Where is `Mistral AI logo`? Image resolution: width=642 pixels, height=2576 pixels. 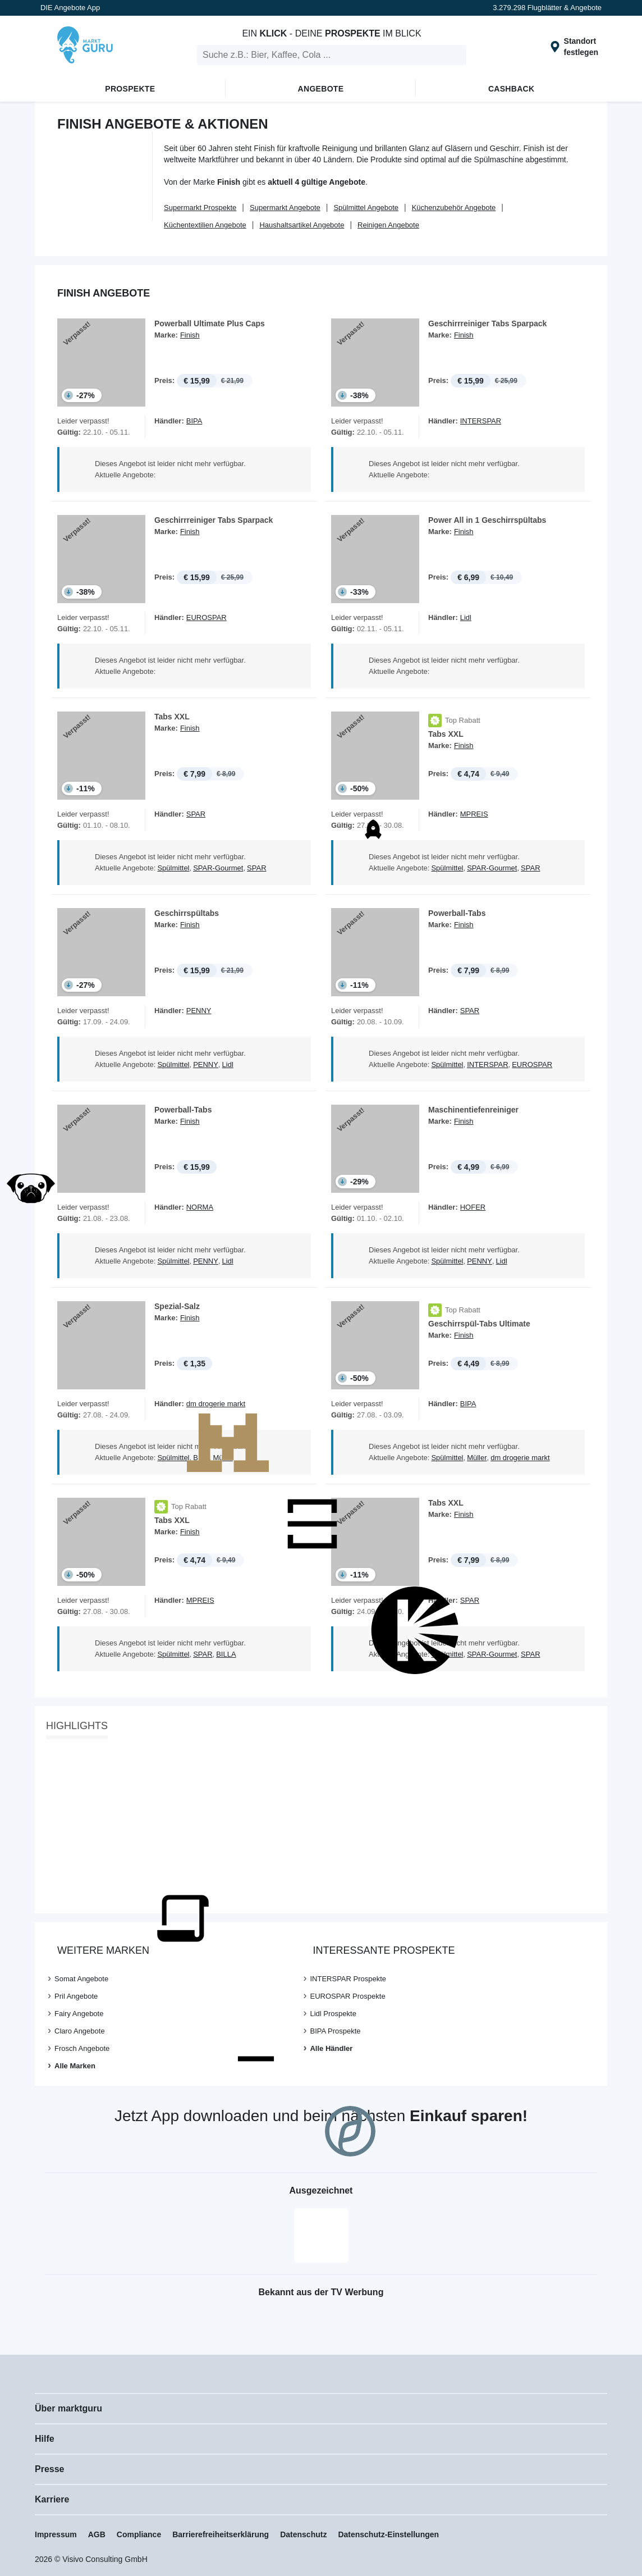
Mistral AI logo is located at coordinates (228, 1443).